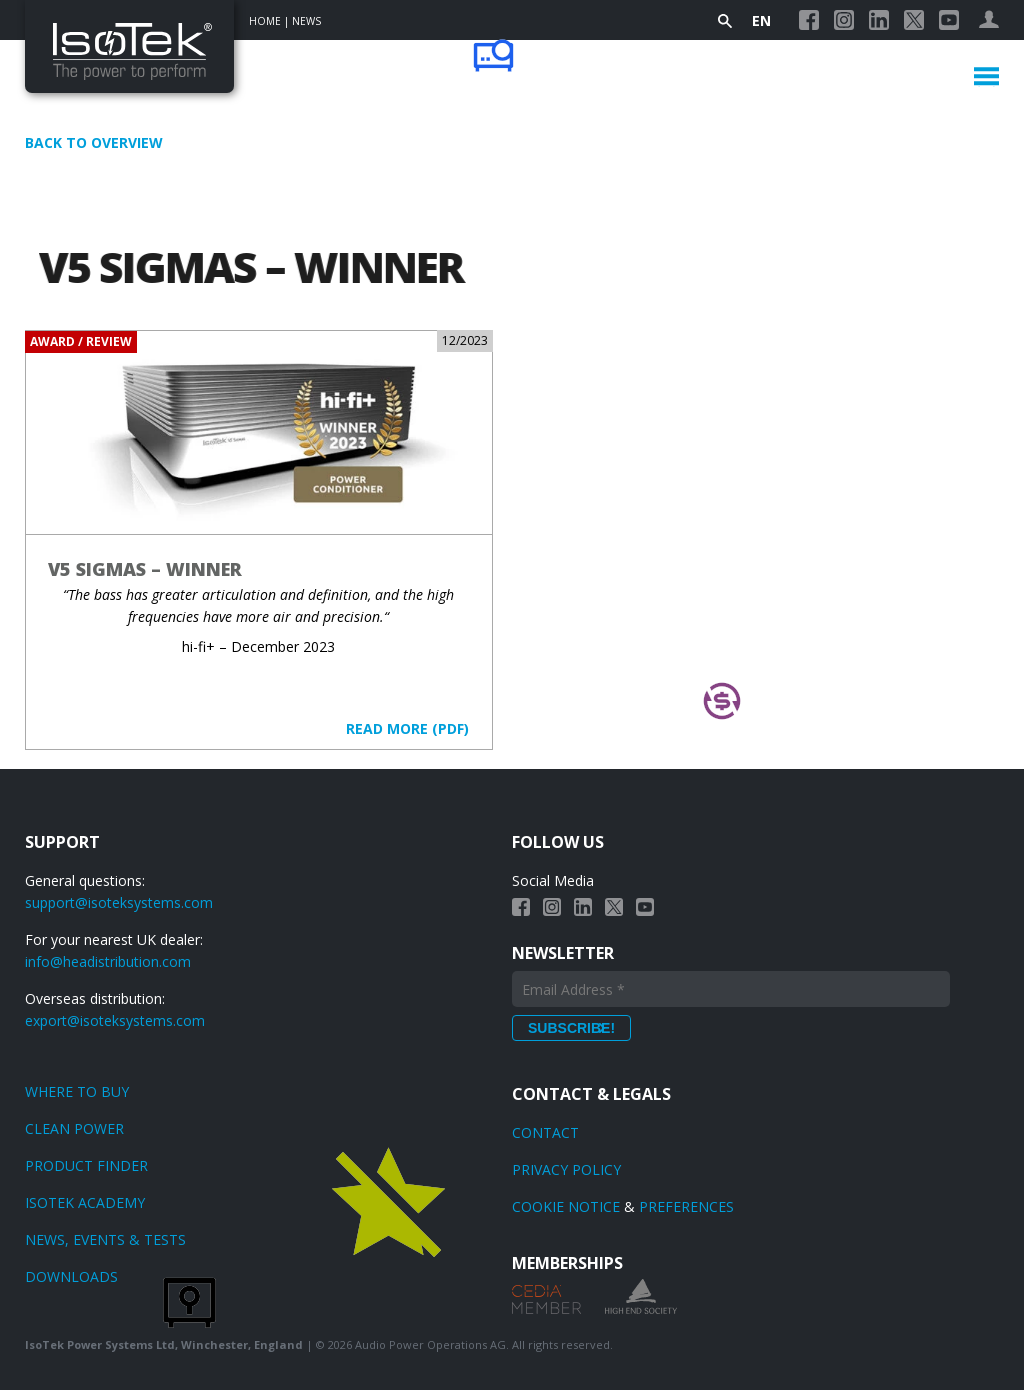  I want to click on access secure storage or vault, so click(189, 1301).